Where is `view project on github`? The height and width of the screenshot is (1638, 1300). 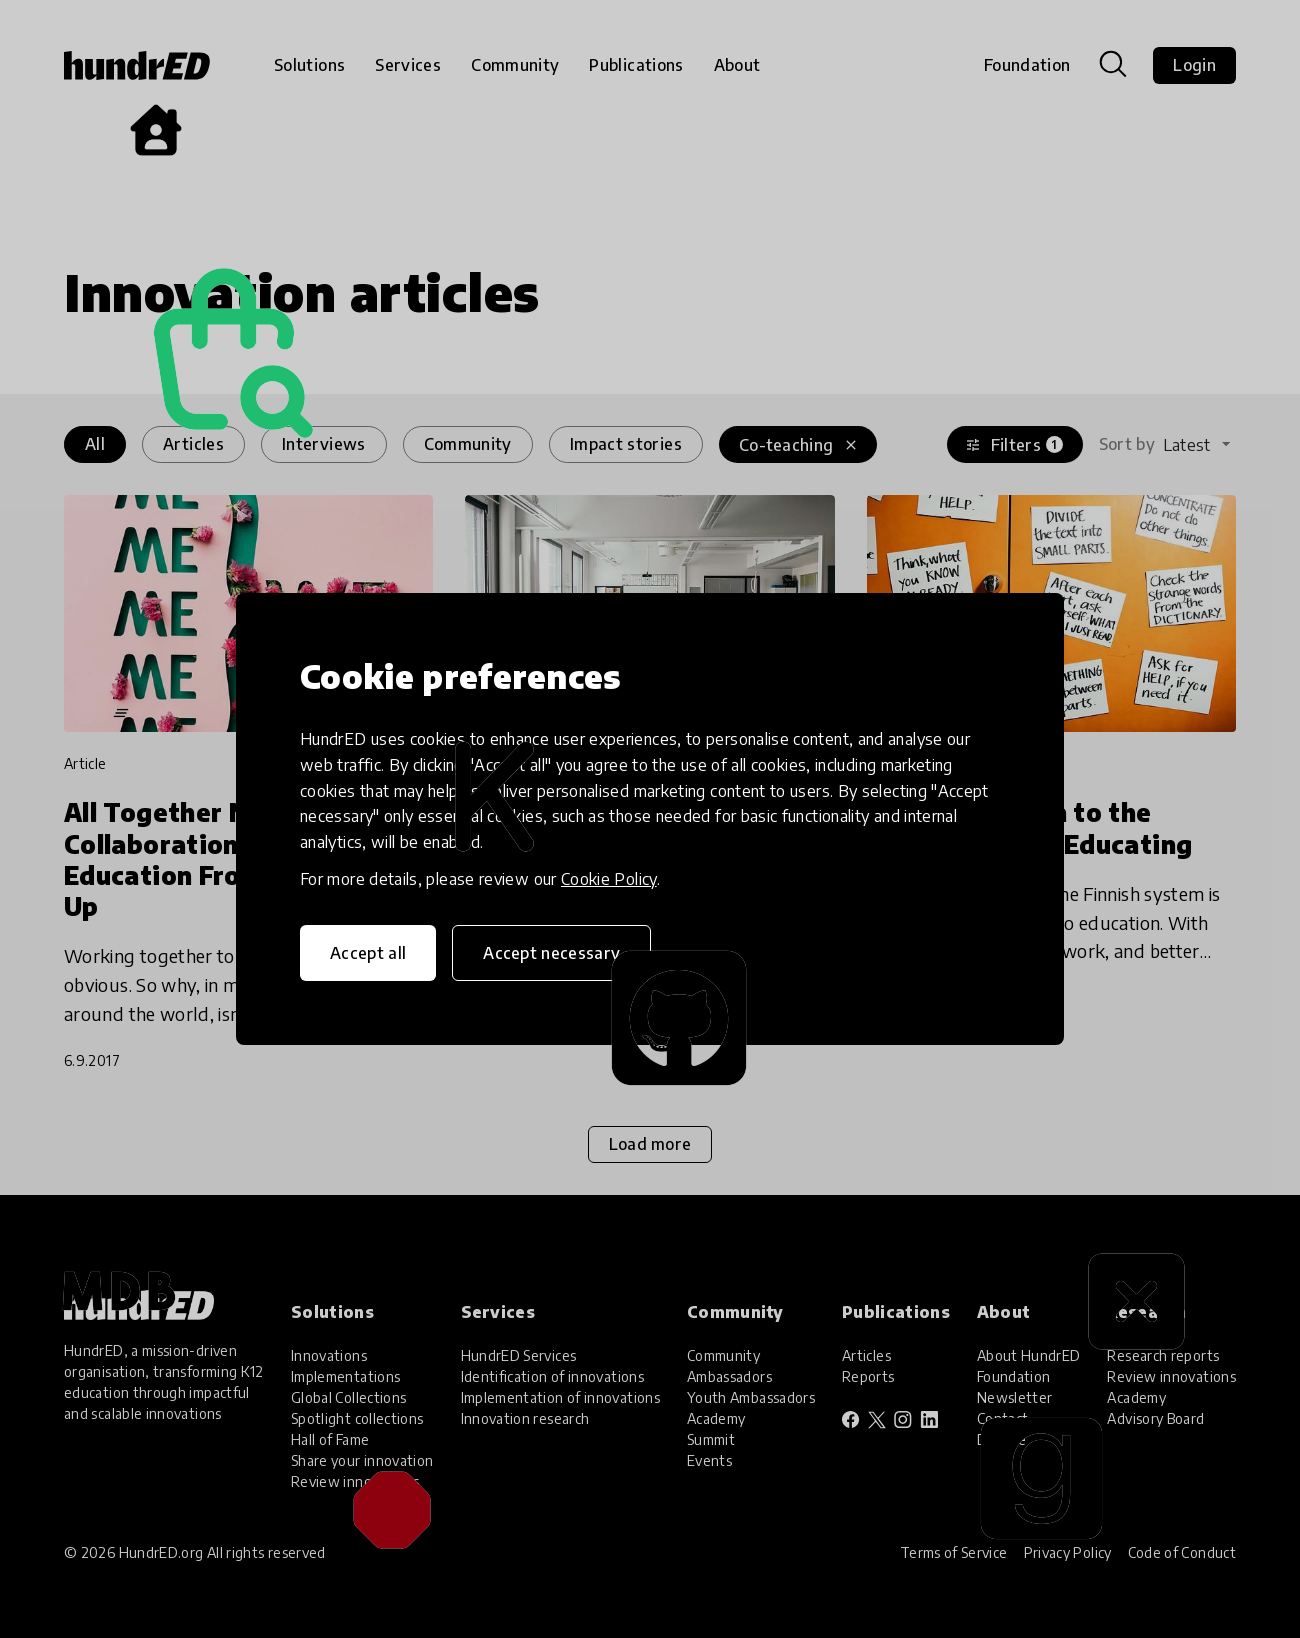 view project on github is located at coordinates (679, 1018).